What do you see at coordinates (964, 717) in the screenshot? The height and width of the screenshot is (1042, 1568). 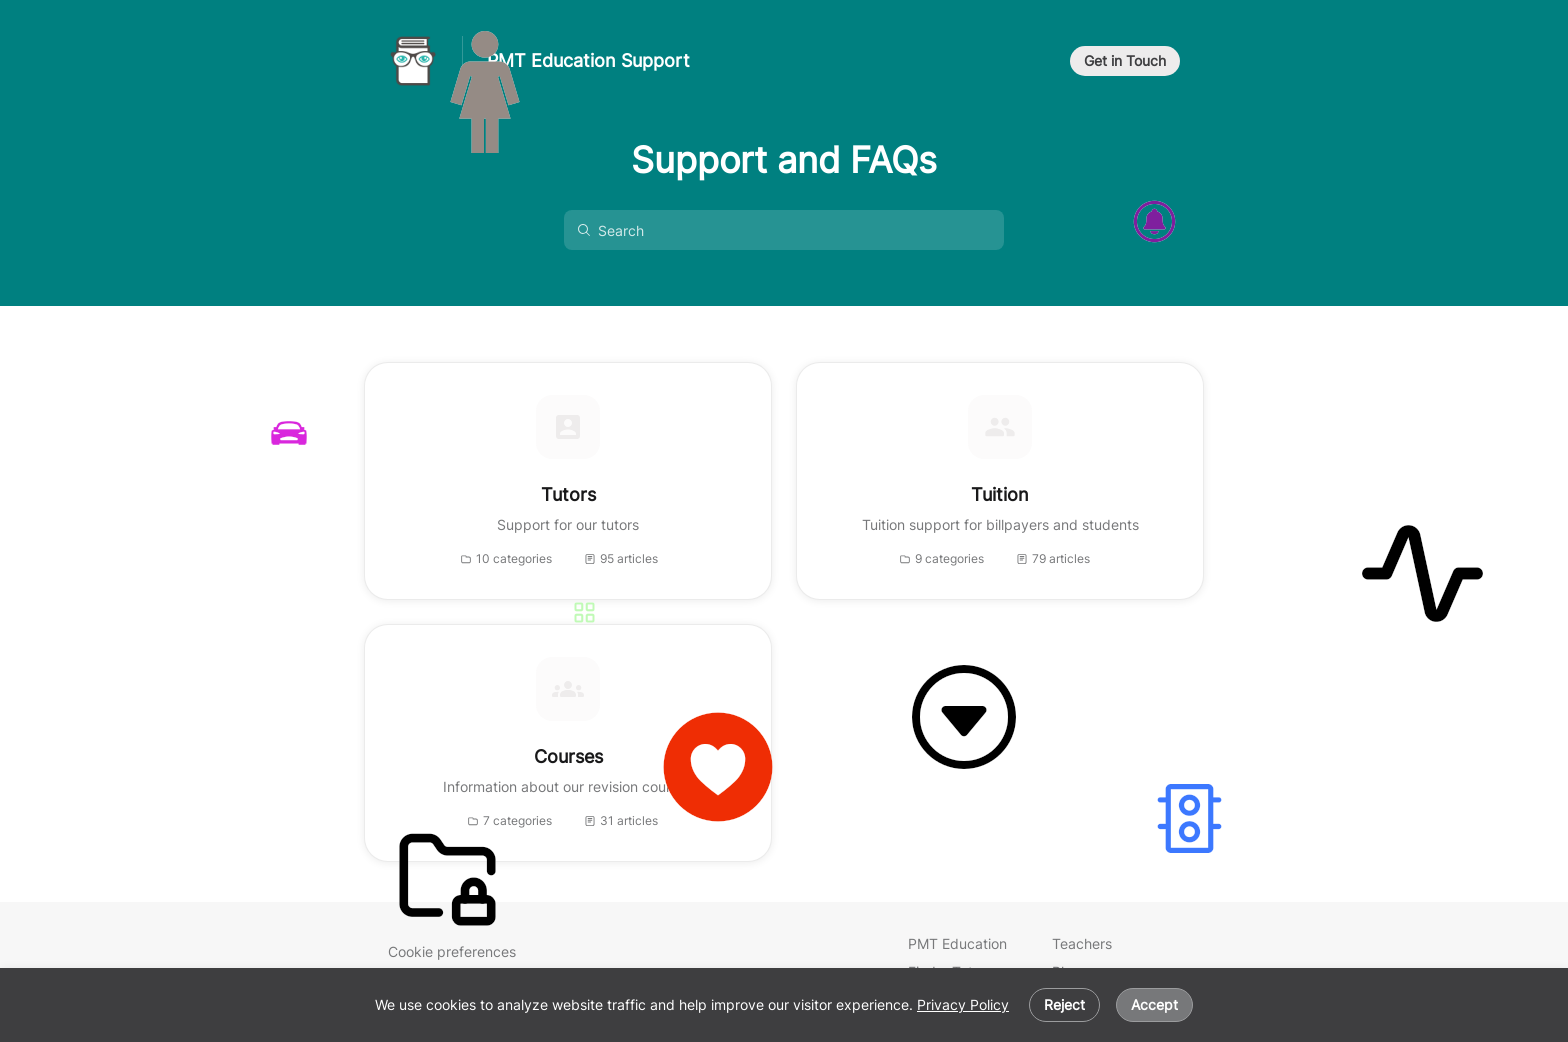 I see `expand a dropdown menu or section` at bounding box center [964, 717].